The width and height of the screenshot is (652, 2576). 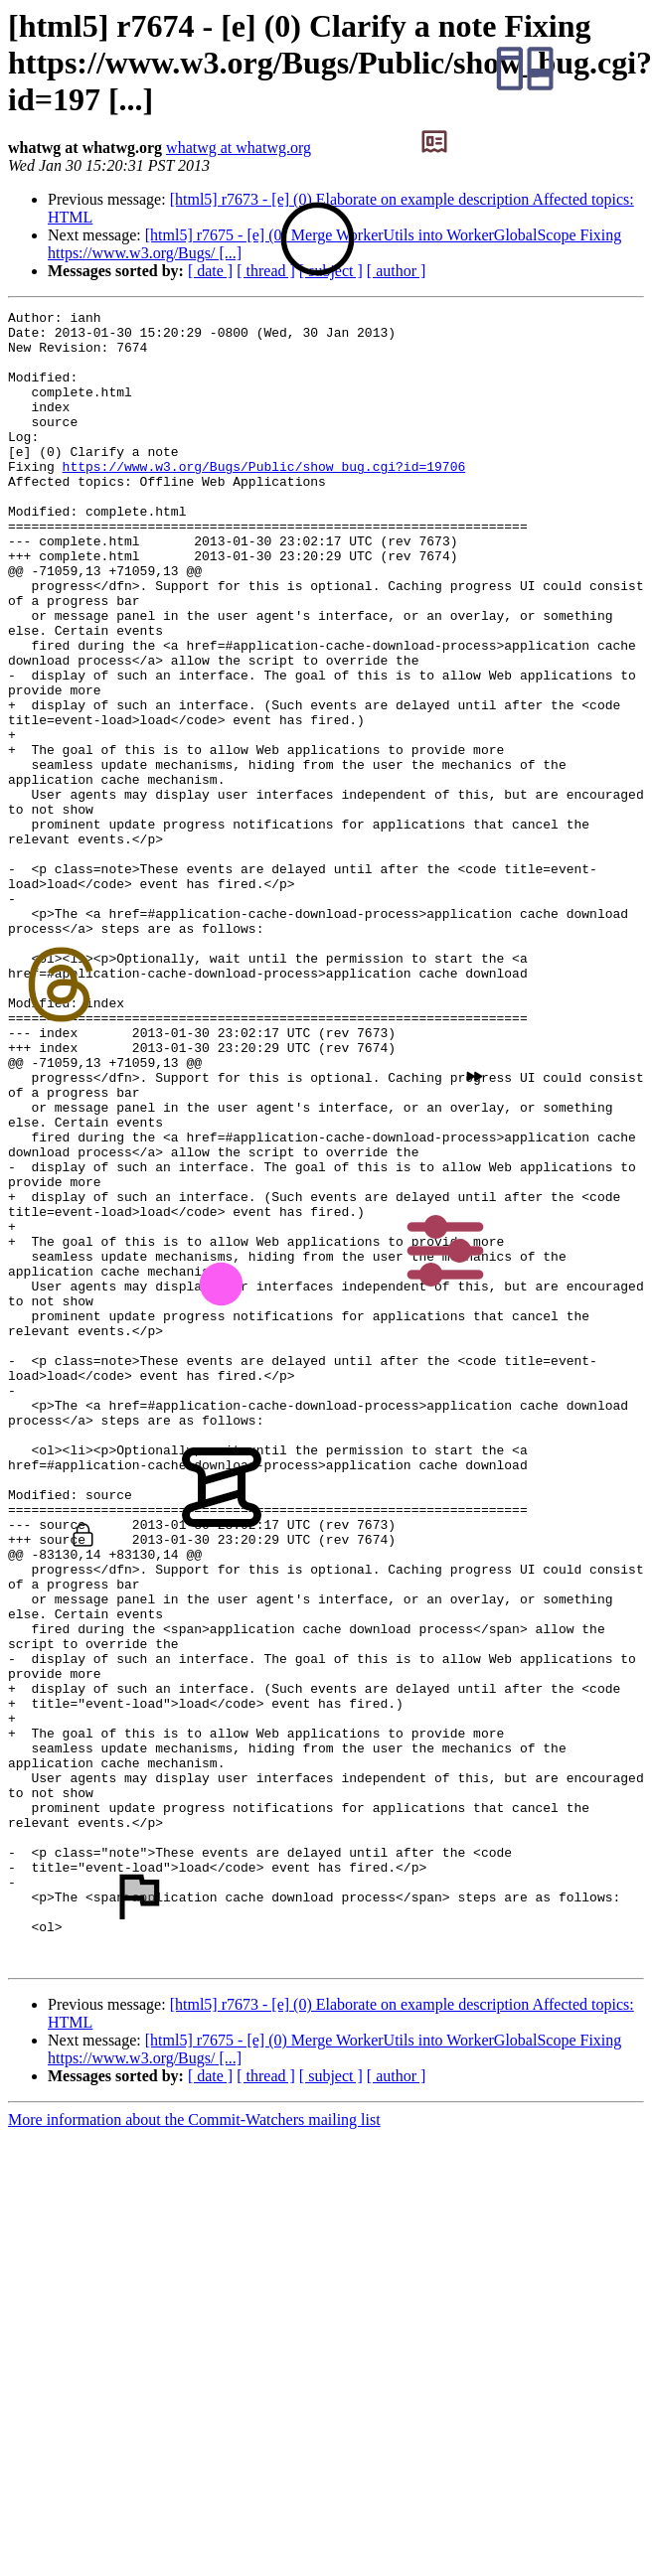 I want to click on view news or articles, so click(x=434, y=141).